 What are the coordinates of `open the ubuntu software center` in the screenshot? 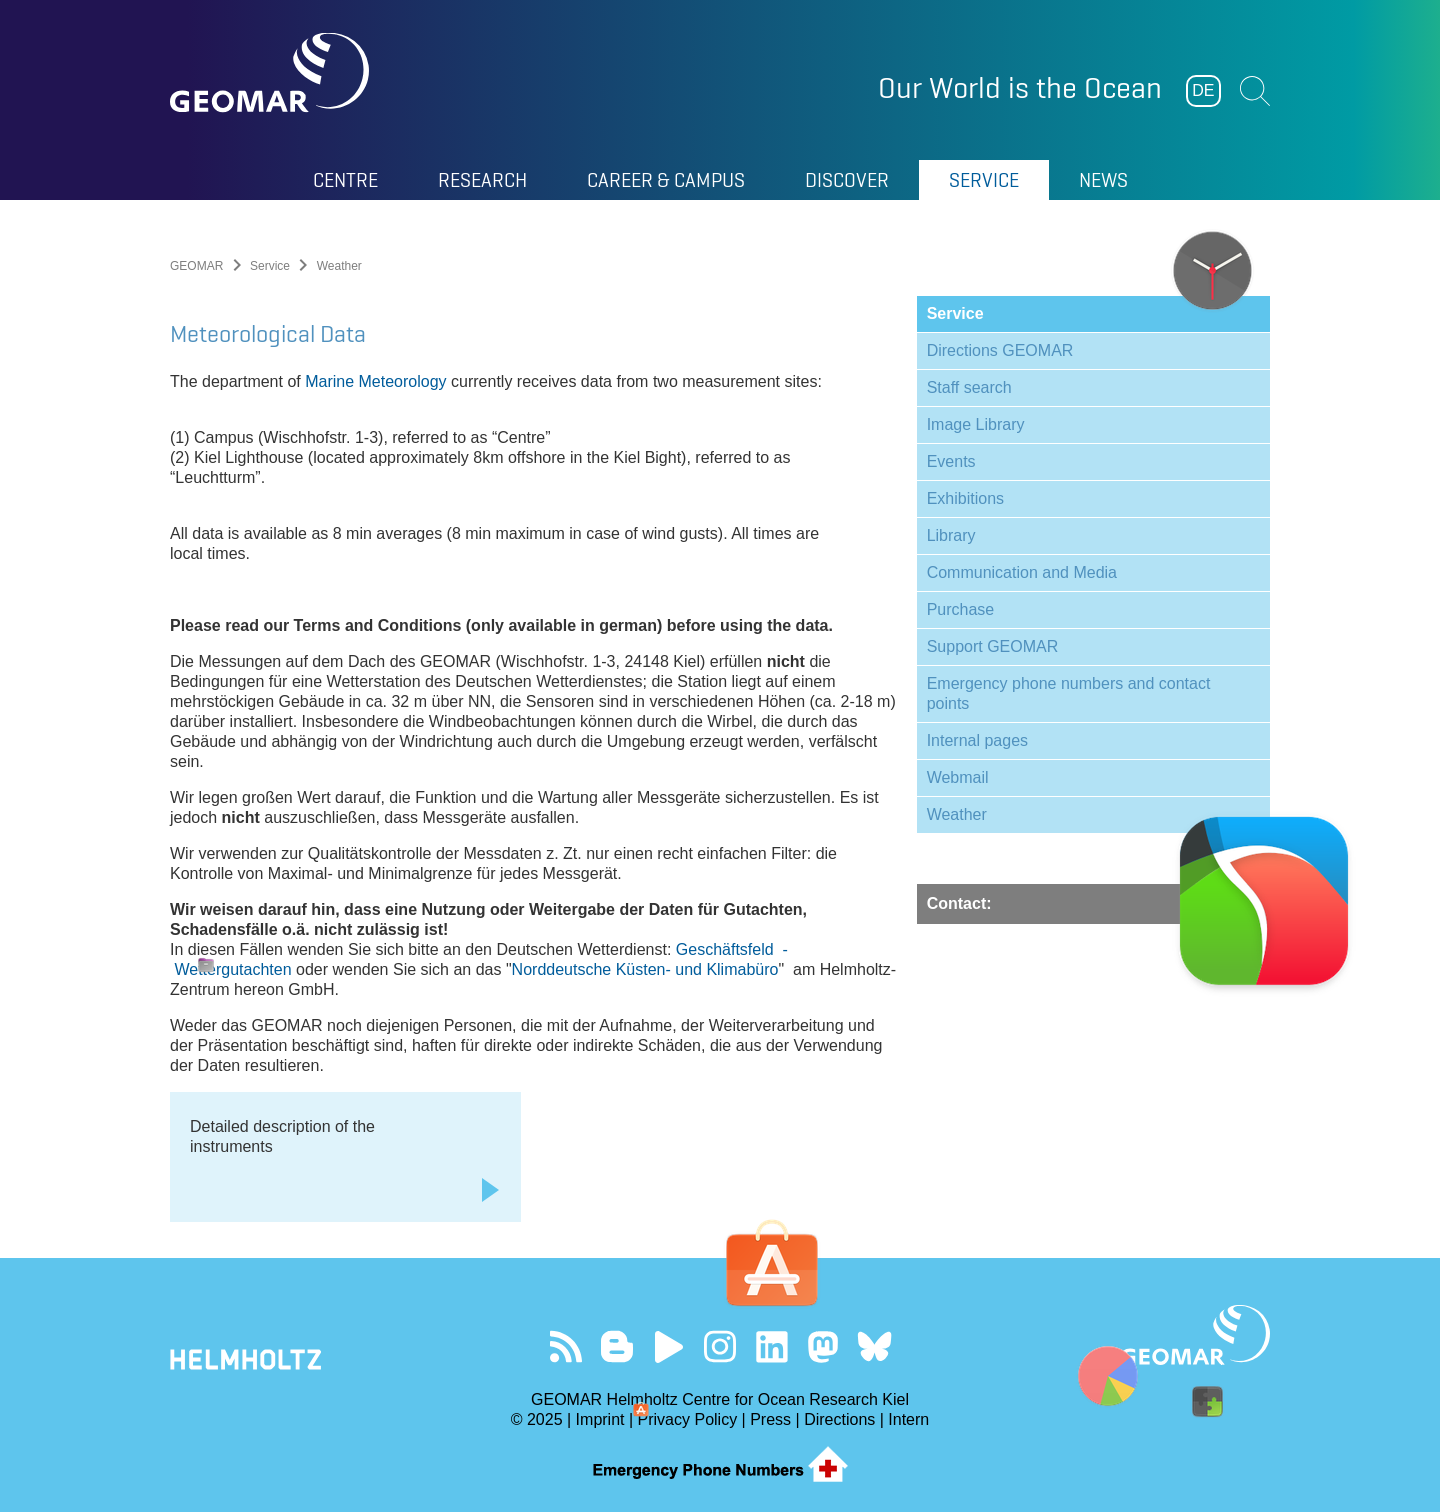 It's located at (772, 1270).